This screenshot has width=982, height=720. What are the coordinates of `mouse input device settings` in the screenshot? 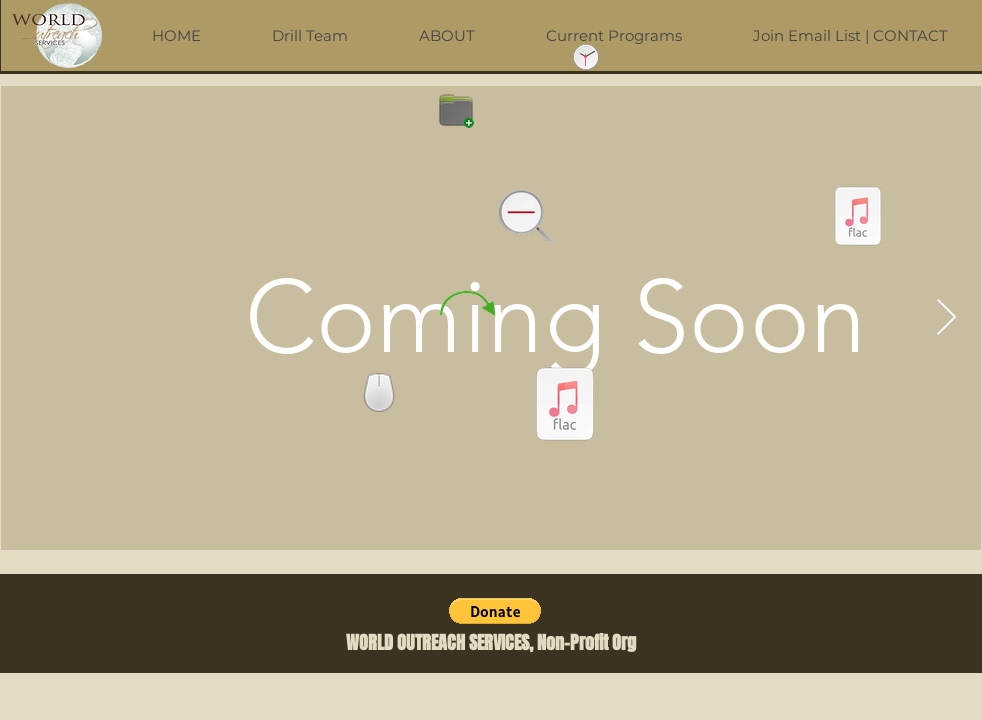 It's located at (378, 392).